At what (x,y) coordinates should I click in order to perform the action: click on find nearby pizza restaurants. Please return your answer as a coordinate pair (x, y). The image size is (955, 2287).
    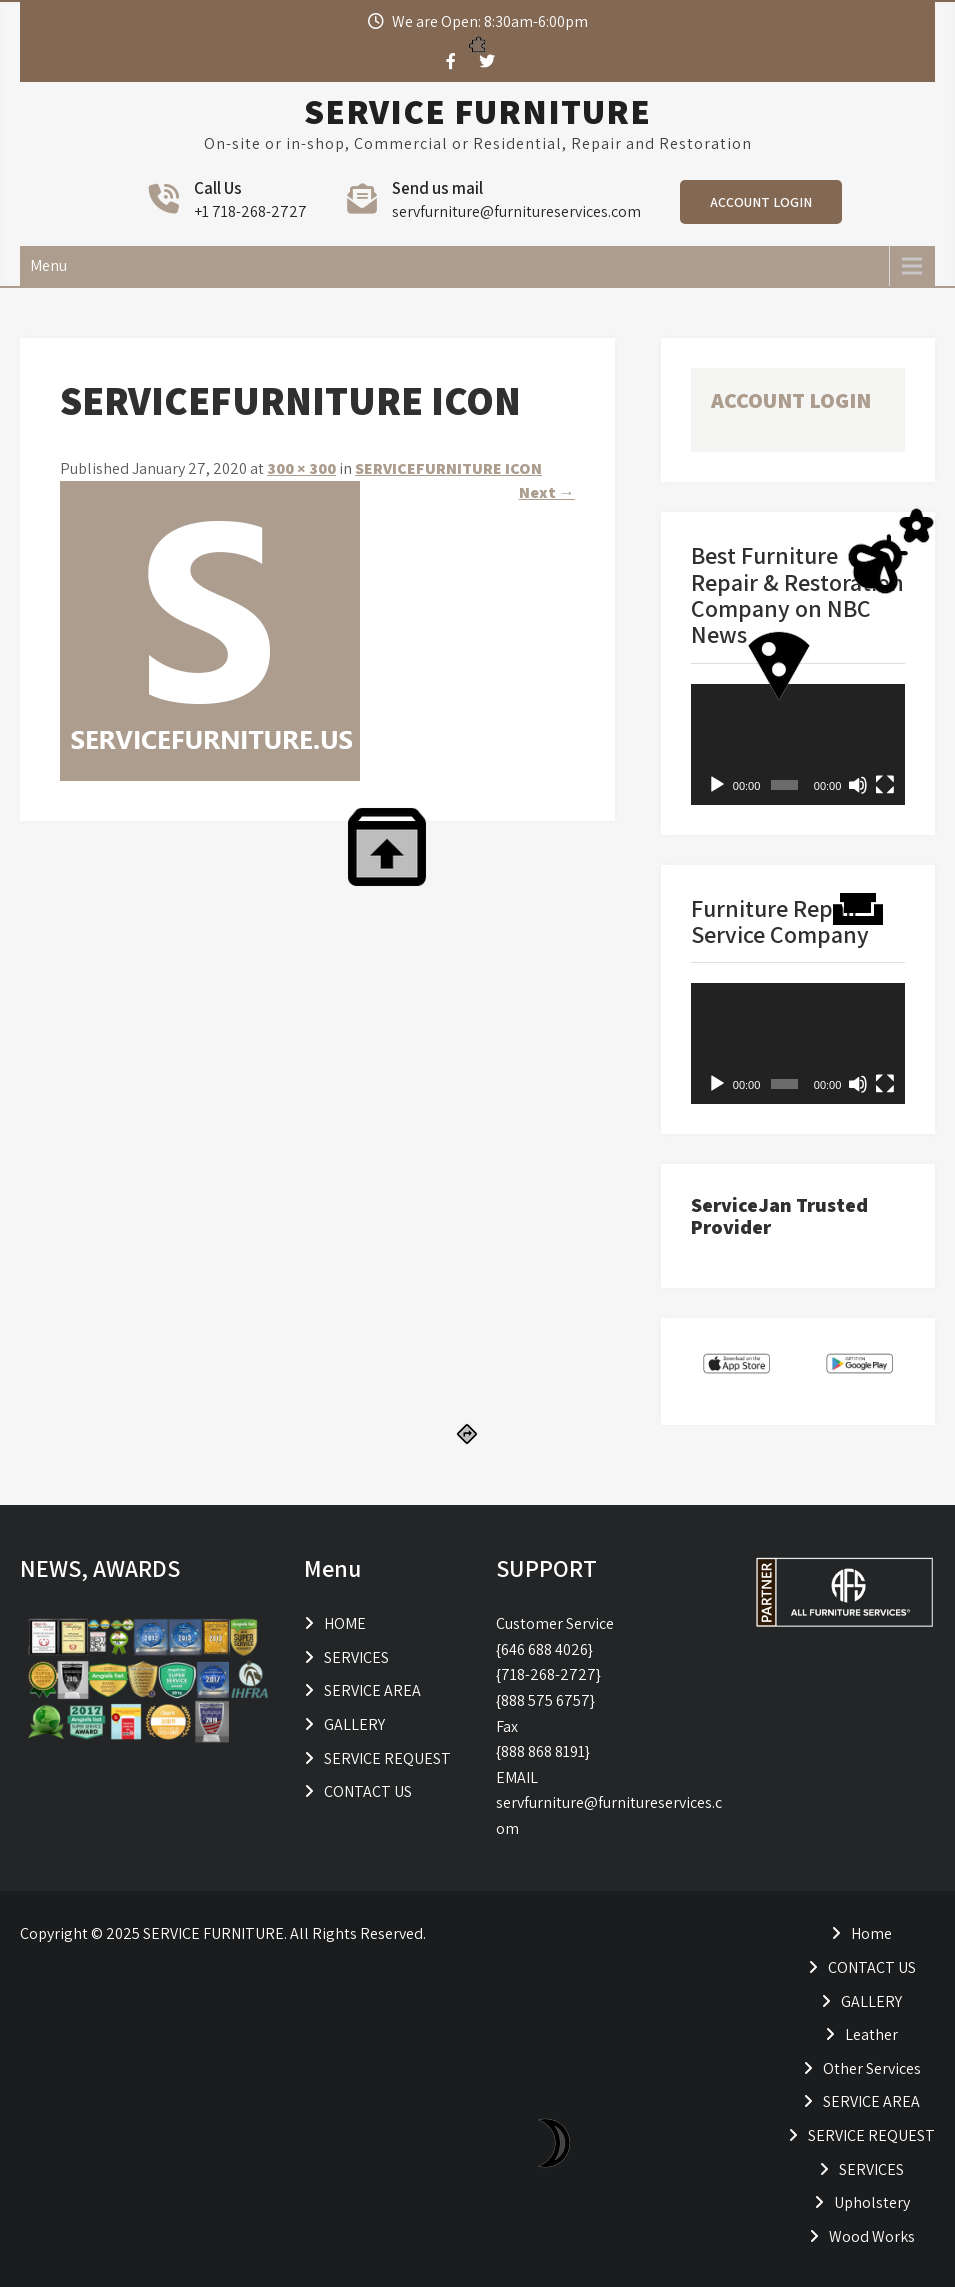
    Looking at the image, I should click on (779, 666).